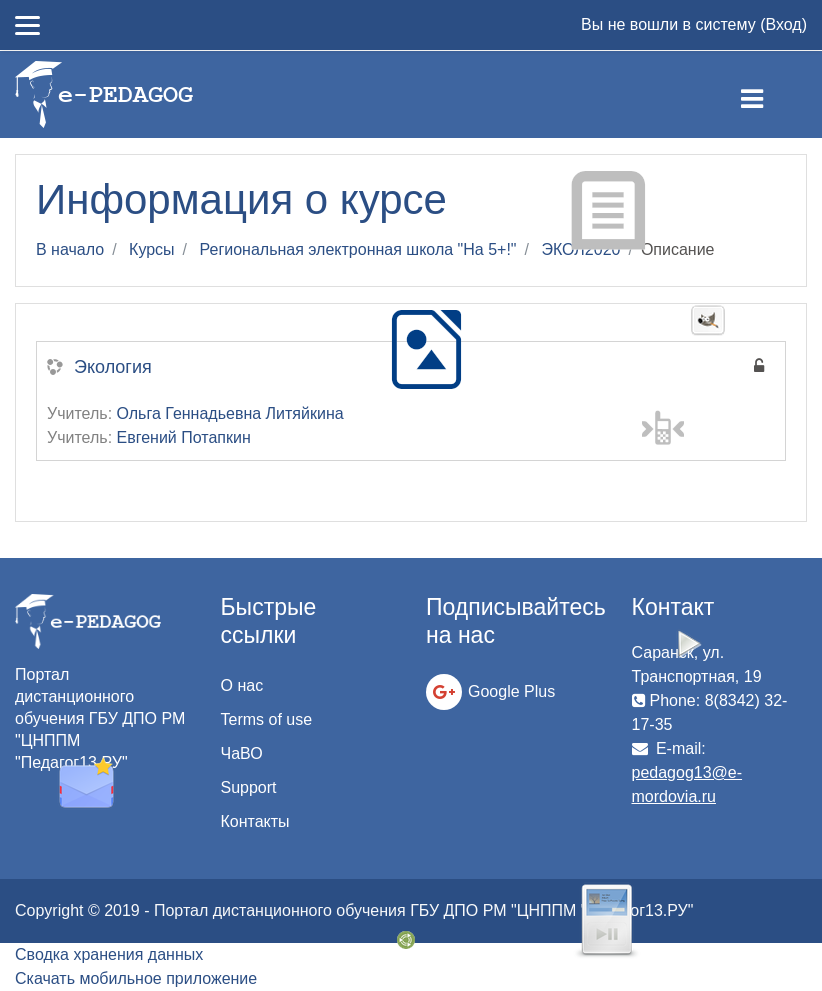 The image size is (822, 991). I want to click on open libreoffice draw application, so click(426, 349).